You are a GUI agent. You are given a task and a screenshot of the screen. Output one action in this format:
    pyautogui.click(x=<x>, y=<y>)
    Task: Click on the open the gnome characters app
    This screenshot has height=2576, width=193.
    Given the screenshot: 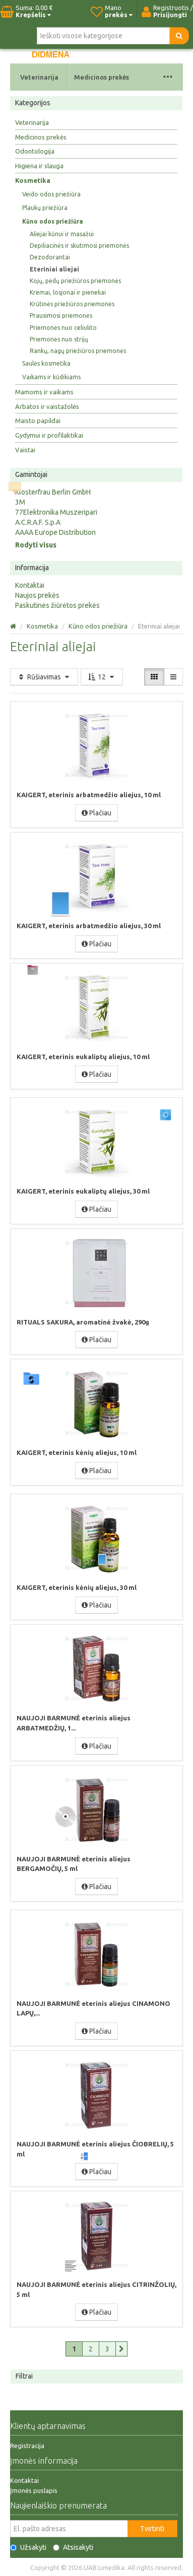 What is the action you would take?
    pyautogui.click(x=84, y=2156)
    